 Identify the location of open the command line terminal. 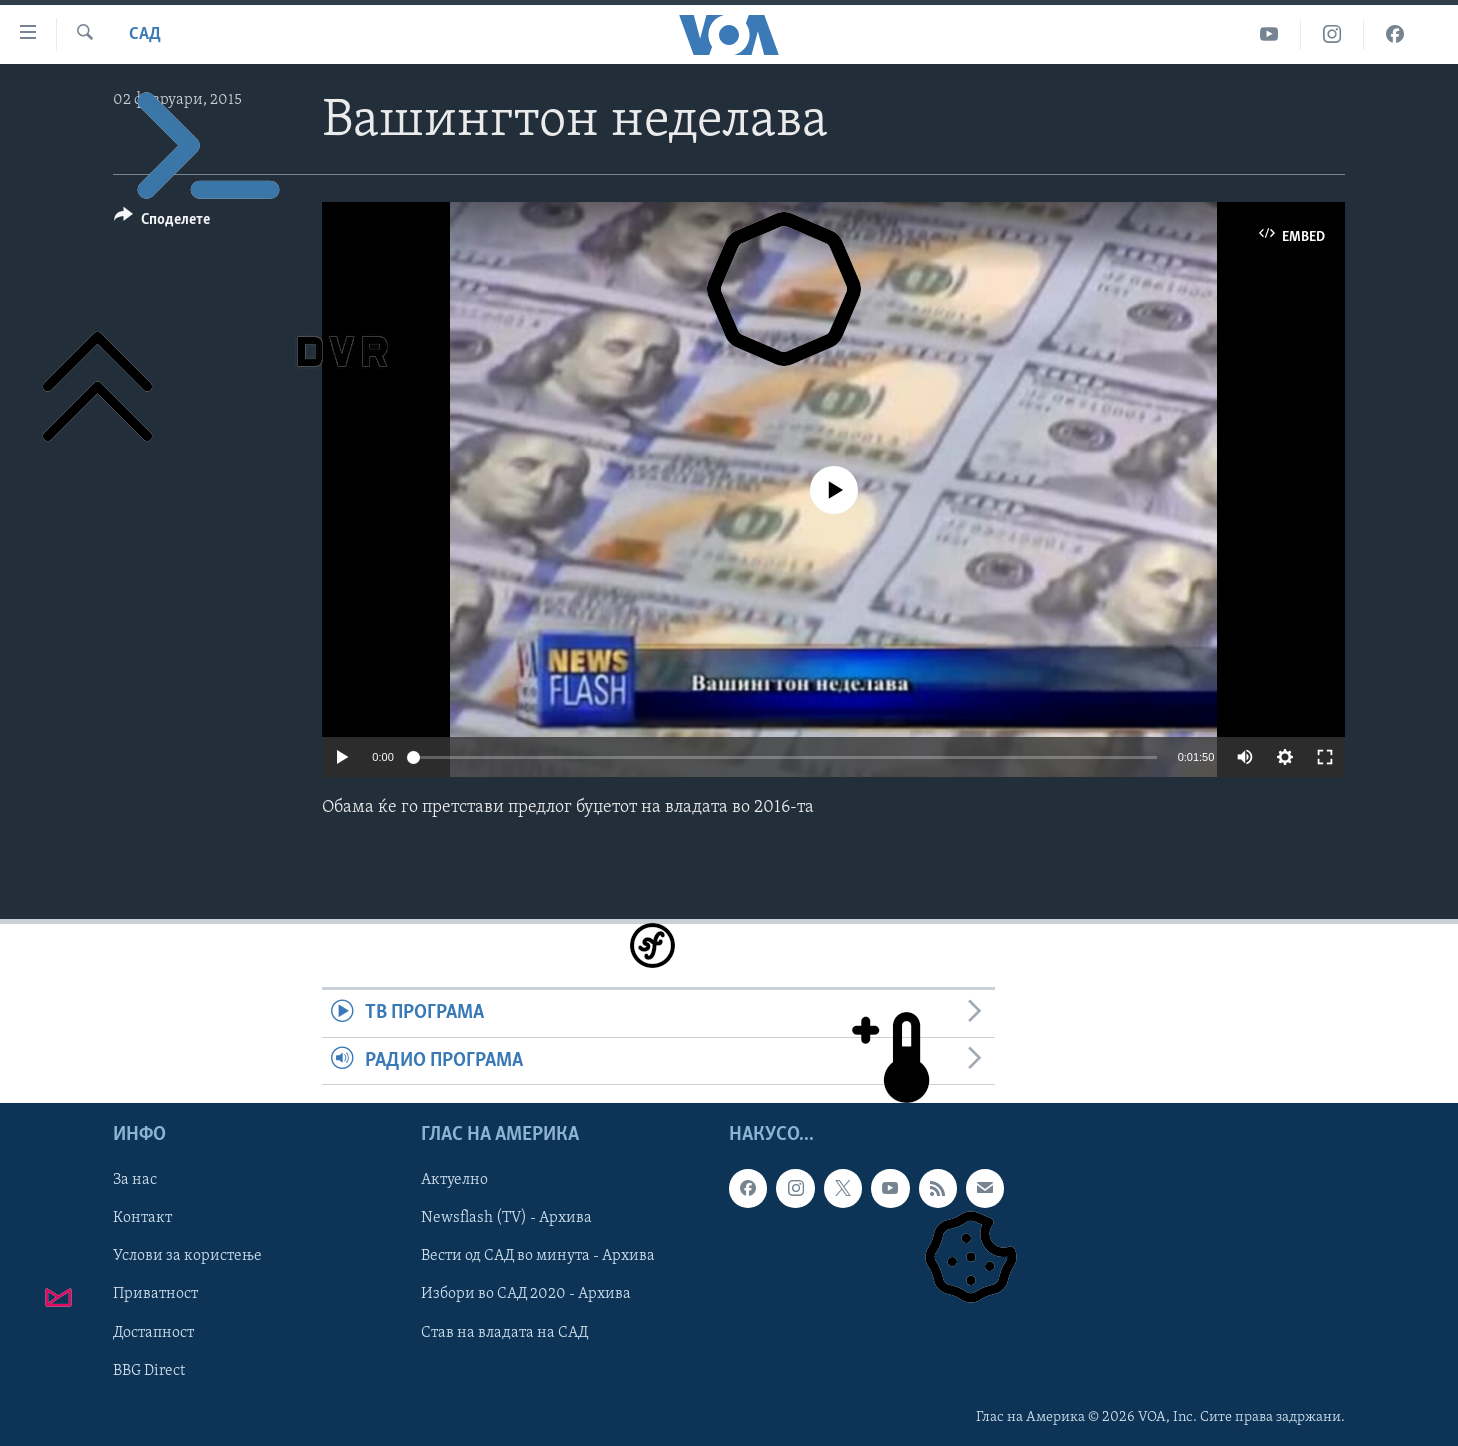
(208, 145).